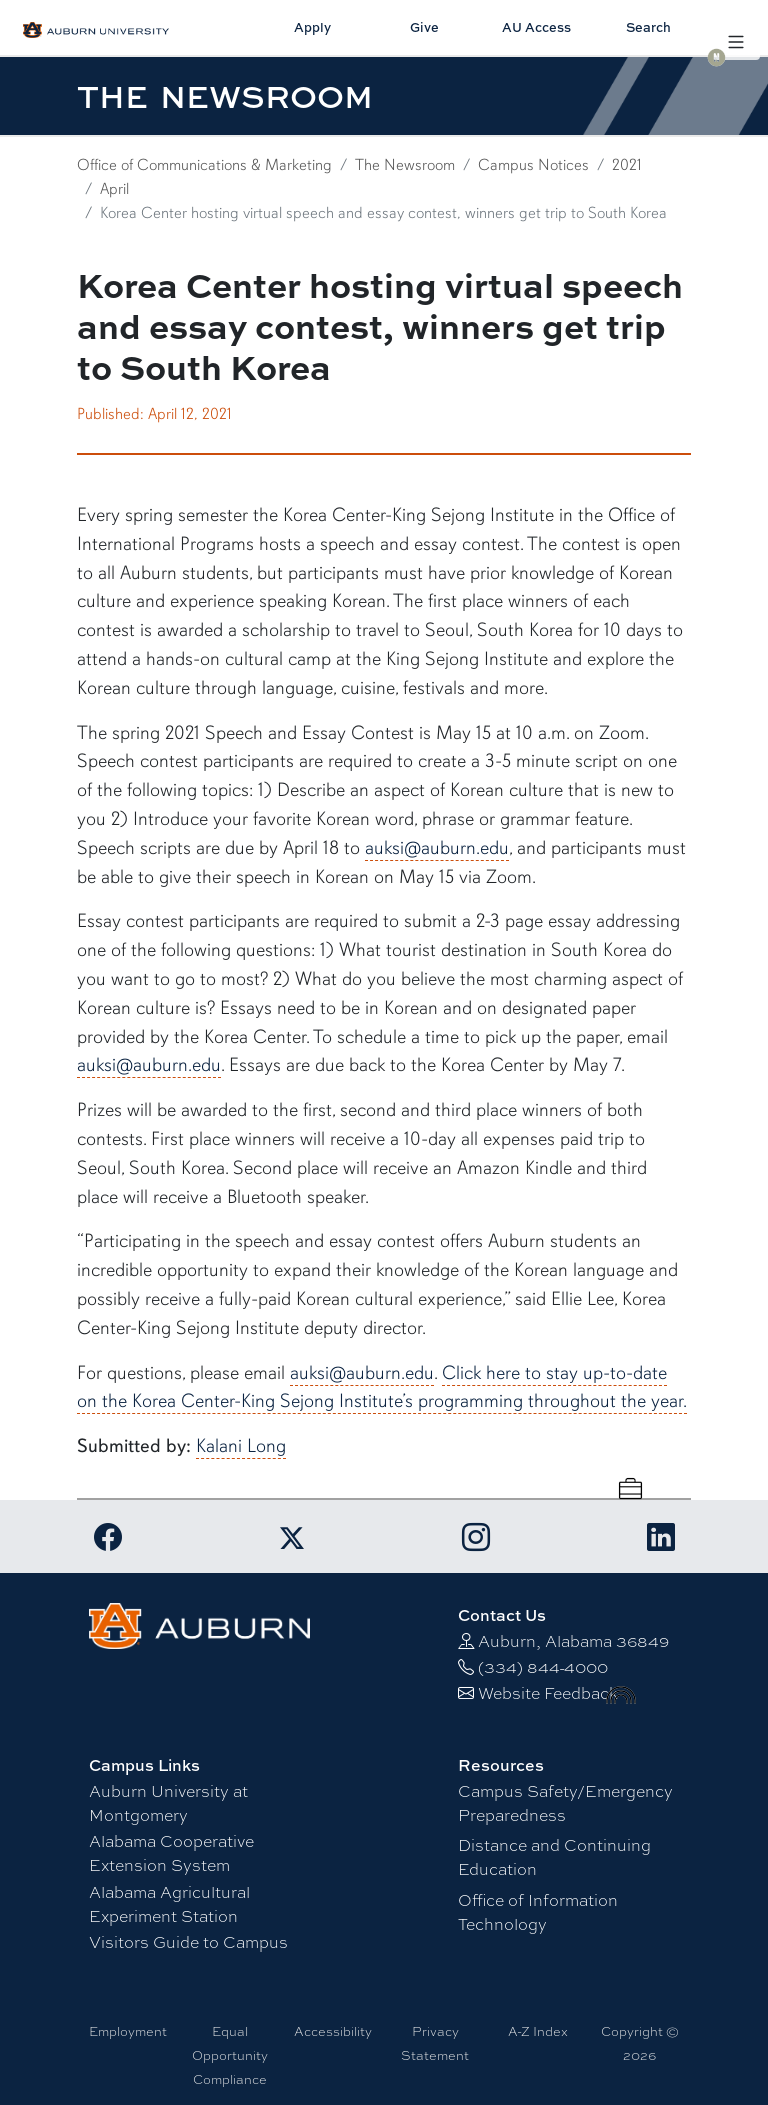 The height and width of the screenshot is (2105, 768). I want to click on indicates a north direction or compass point, so click(716, 57).